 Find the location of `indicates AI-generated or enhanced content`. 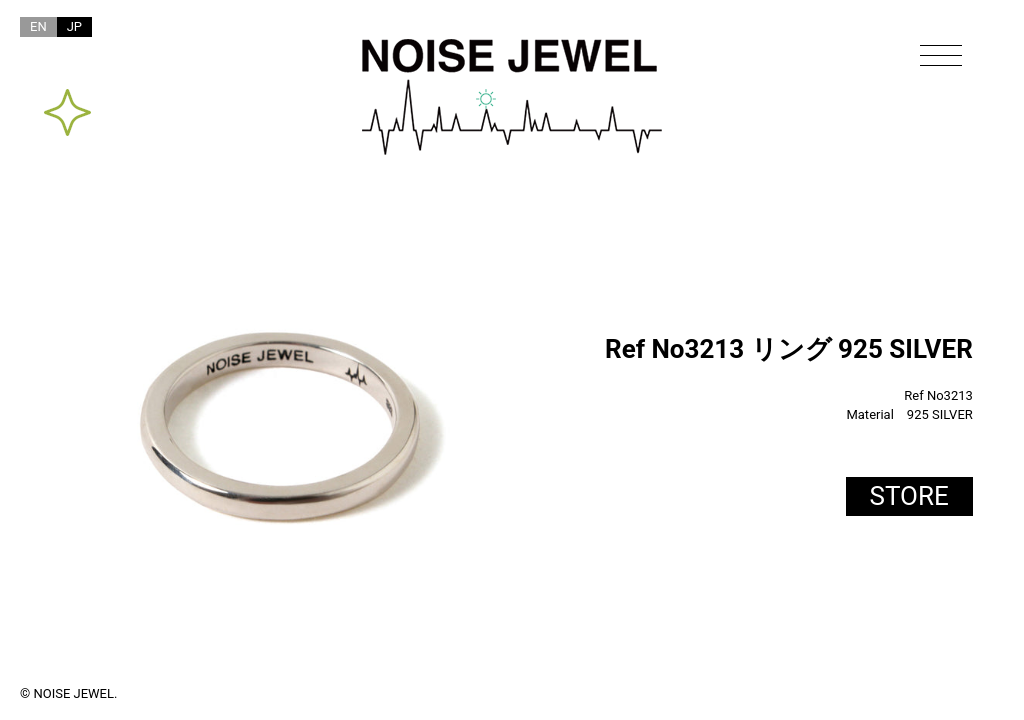

indicates AI-generated or enhanced content is located at coordinates (67, 112).